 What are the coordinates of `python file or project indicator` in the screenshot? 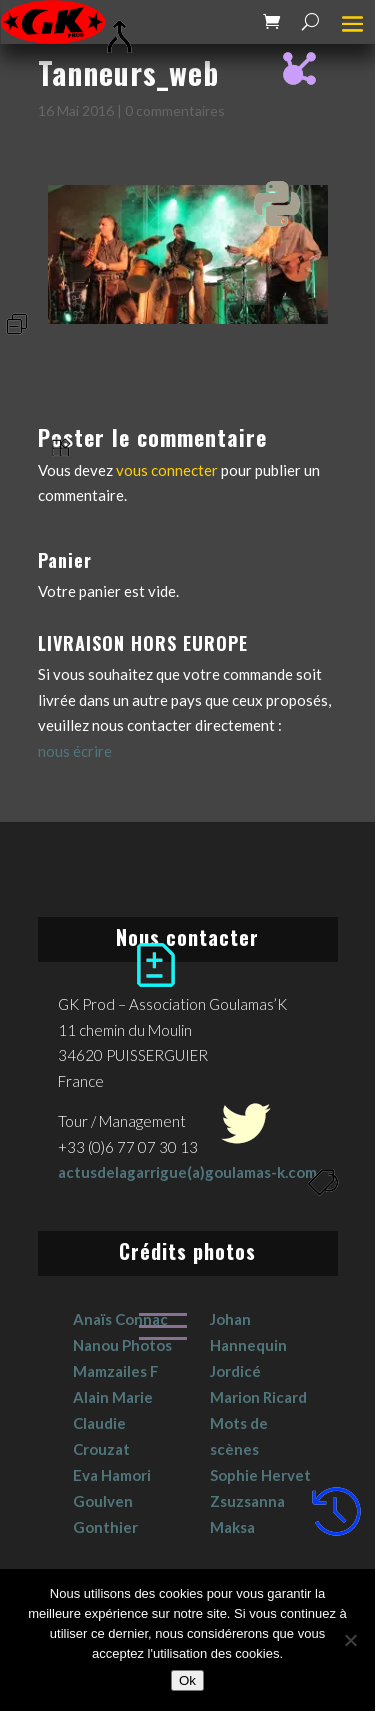 It's located at (277, 204).